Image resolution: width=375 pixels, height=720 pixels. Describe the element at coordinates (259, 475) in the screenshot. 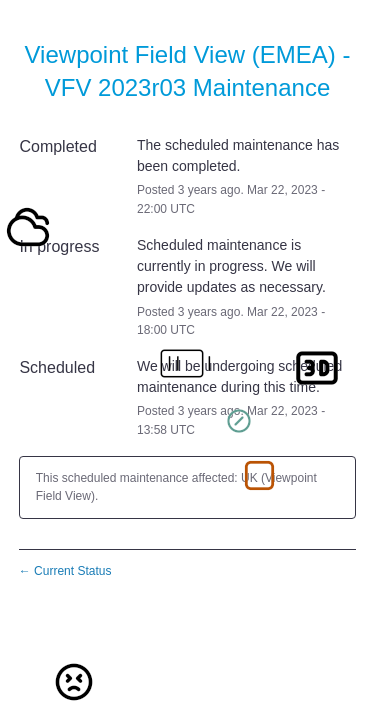

I see `indicates tumble dry setting for laundry` at that location.